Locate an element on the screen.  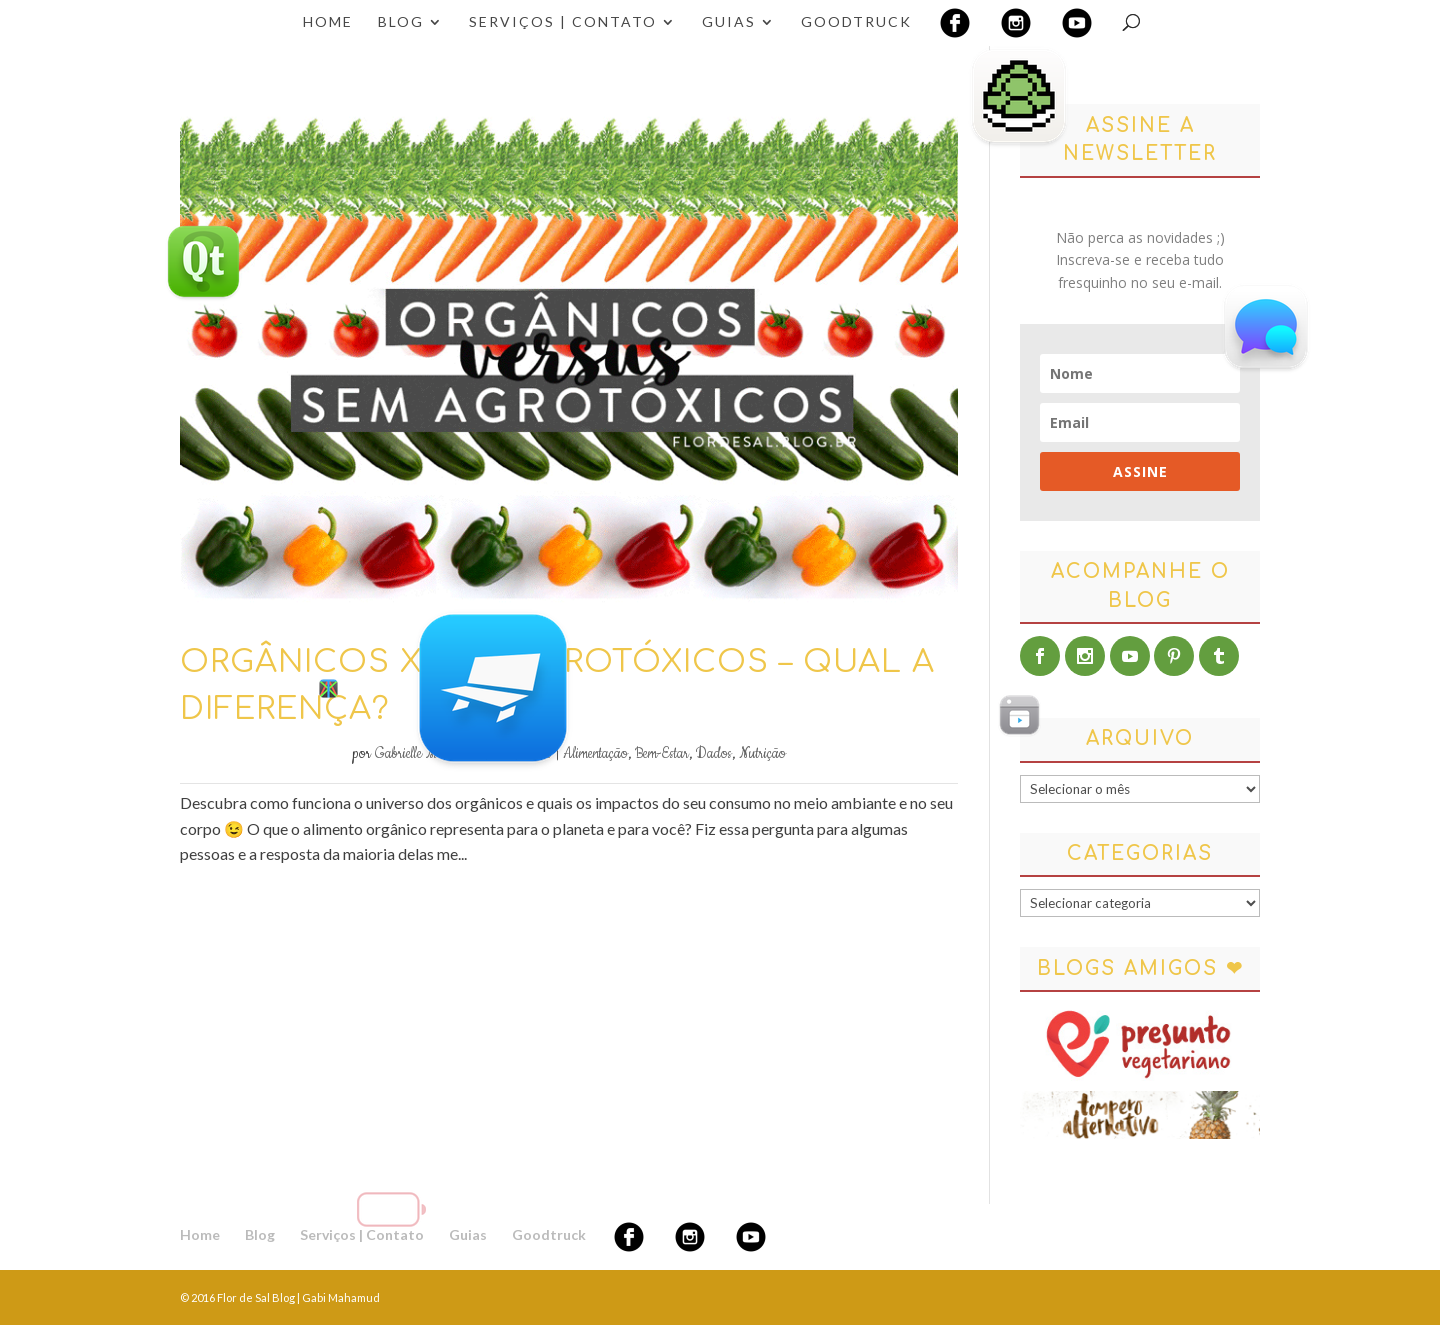
open turtl secure note-taking app is located at coordinates (1019, 96).